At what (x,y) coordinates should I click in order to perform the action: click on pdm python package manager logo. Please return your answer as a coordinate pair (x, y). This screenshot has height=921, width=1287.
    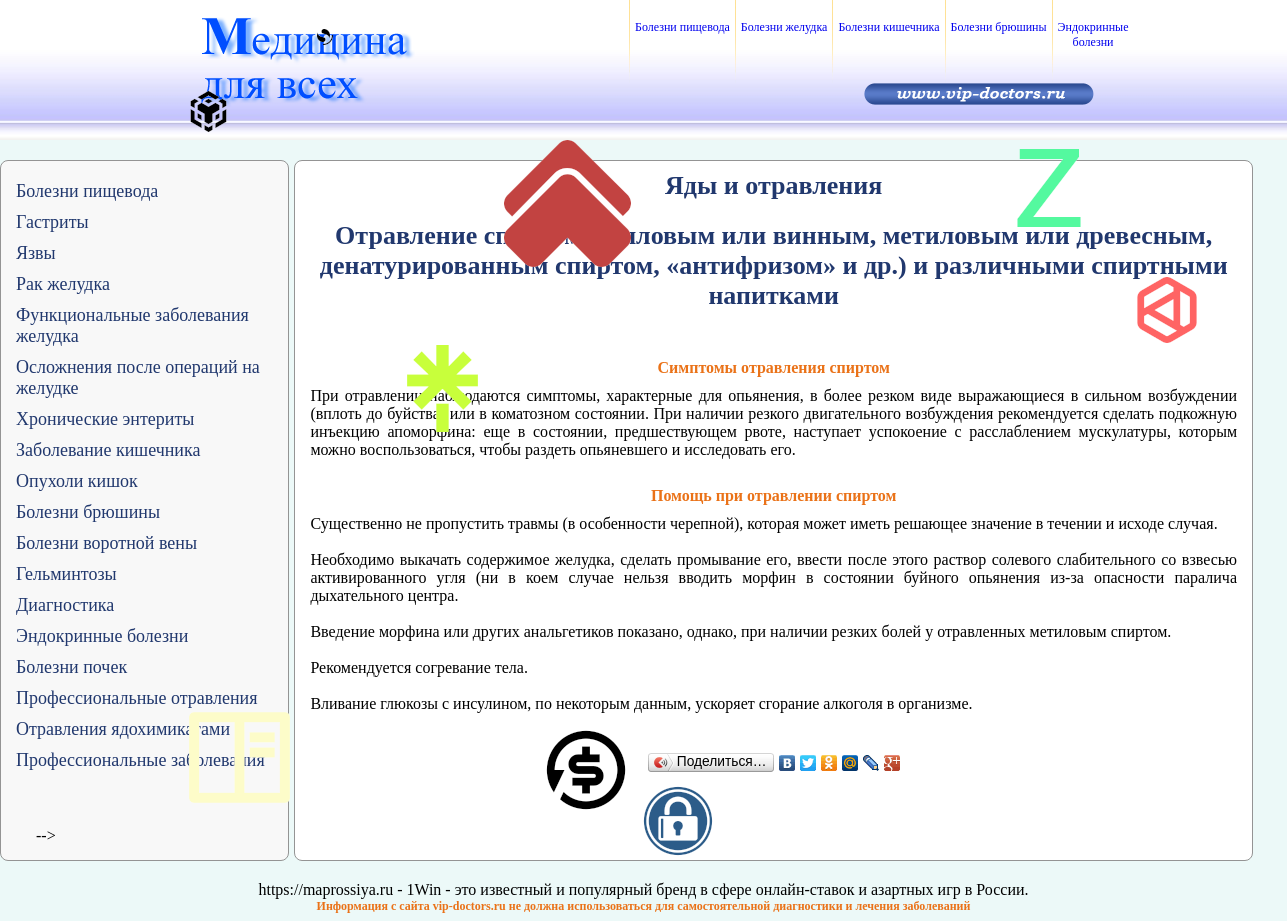
    Looking at the image, I should click on (1167, 310).